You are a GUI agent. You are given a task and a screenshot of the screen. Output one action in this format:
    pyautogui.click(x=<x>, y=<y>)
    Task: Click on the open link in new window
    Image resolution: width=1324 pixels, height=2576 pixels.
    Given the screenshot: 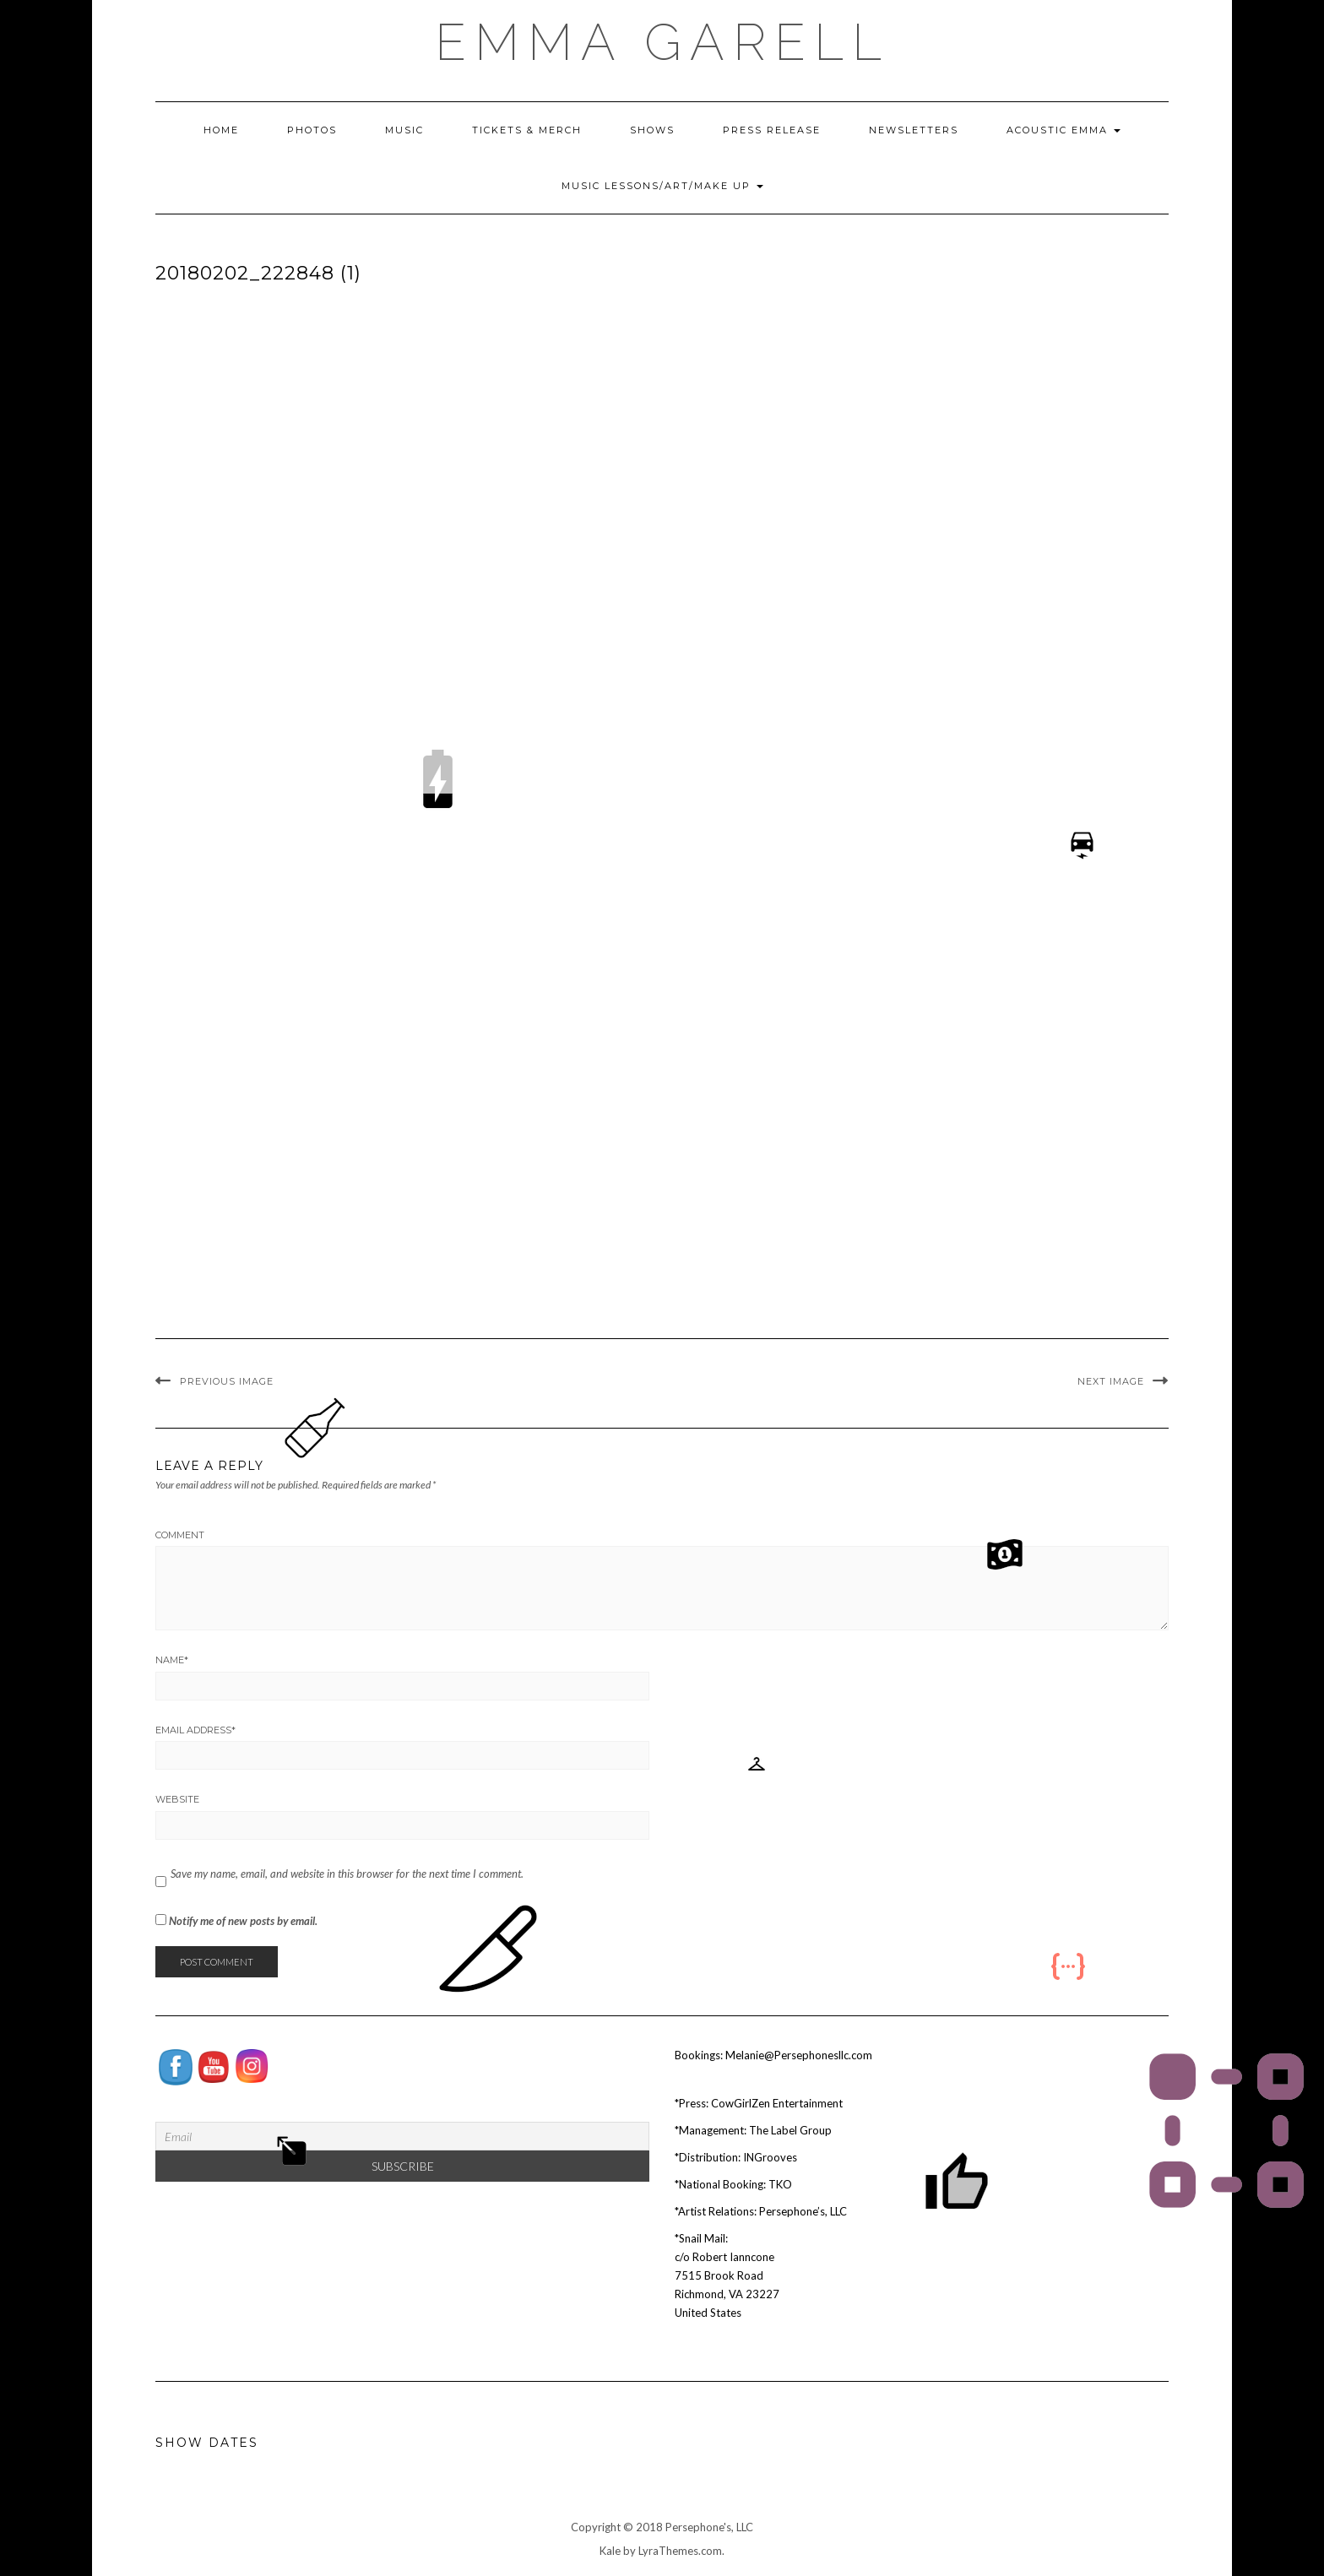 What is the action you would take?
    pyautogui.click(x=291, y=2150)
    